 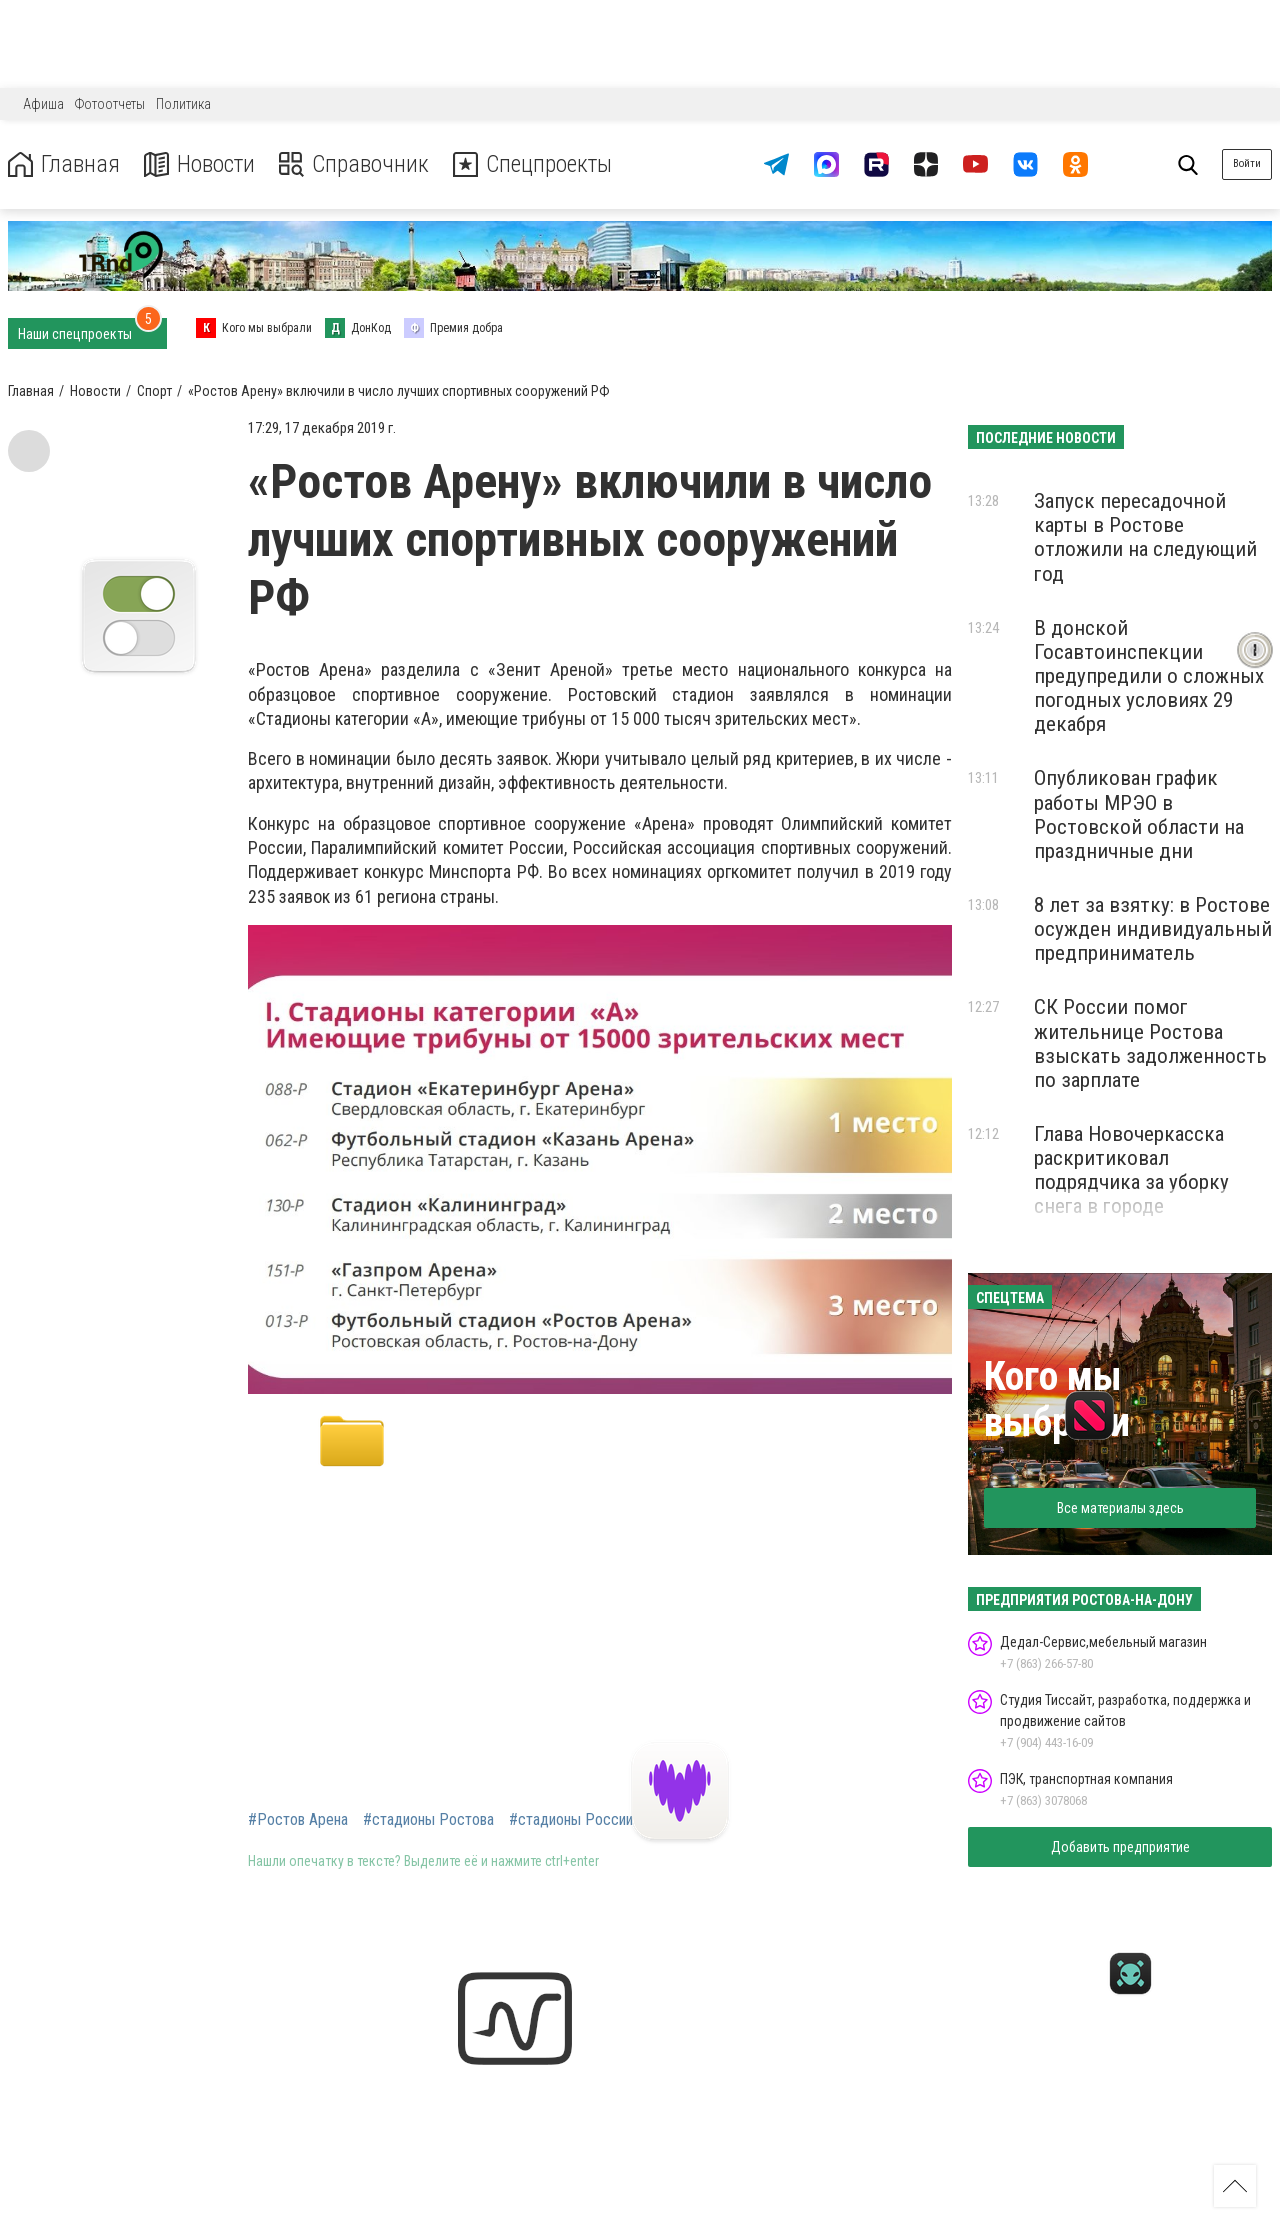 I want to click on open desktop preferences or settings, so click(x=139, y=616).